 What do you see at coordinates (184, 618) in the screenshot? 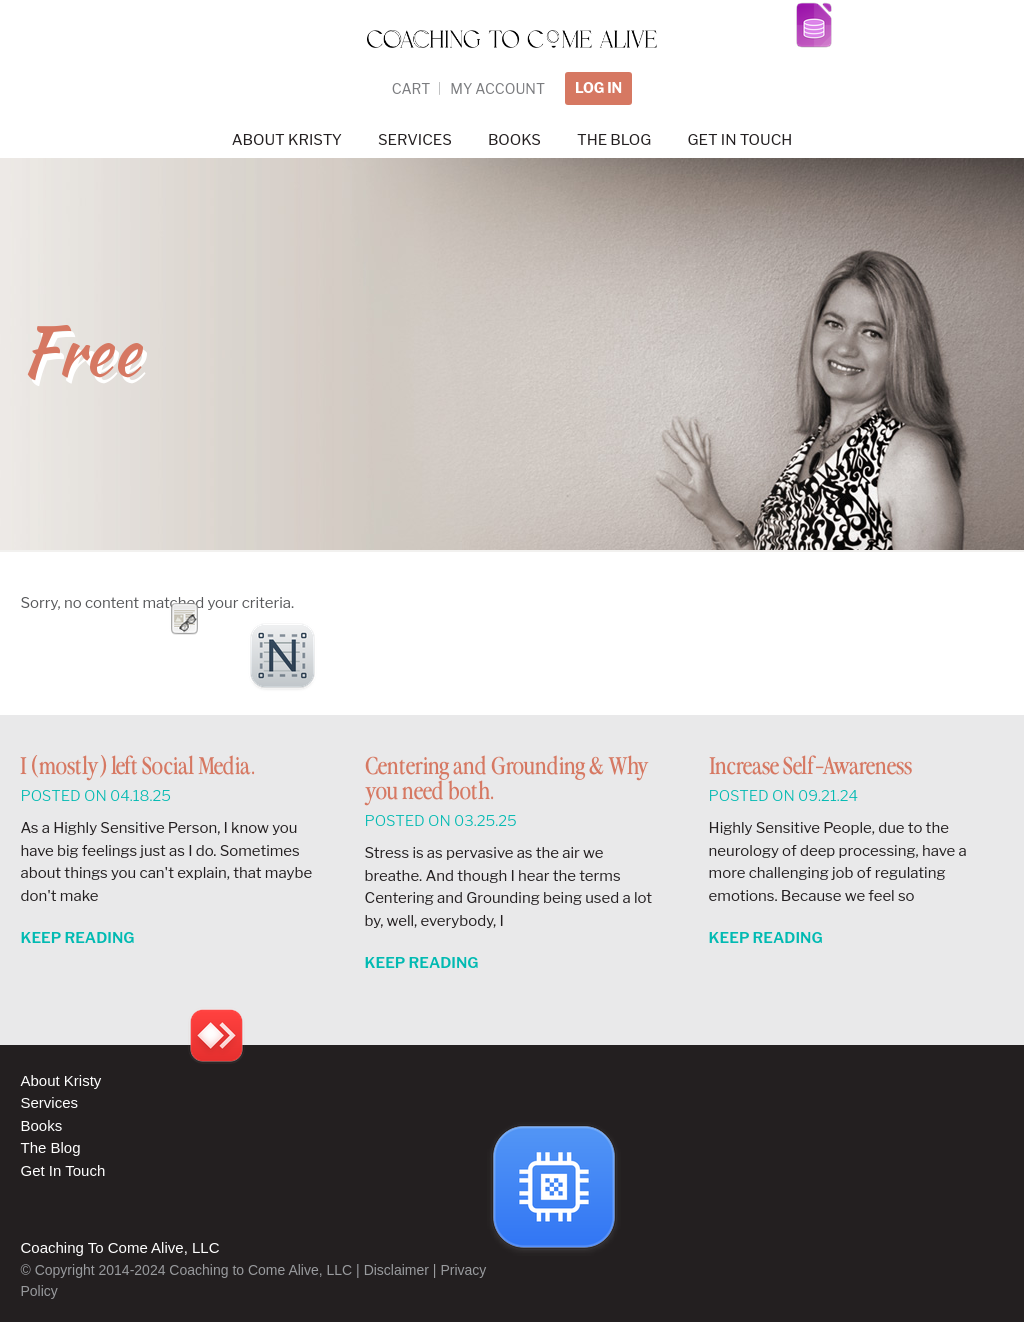
I see `open the documents app` at bounding box center [184, 618].